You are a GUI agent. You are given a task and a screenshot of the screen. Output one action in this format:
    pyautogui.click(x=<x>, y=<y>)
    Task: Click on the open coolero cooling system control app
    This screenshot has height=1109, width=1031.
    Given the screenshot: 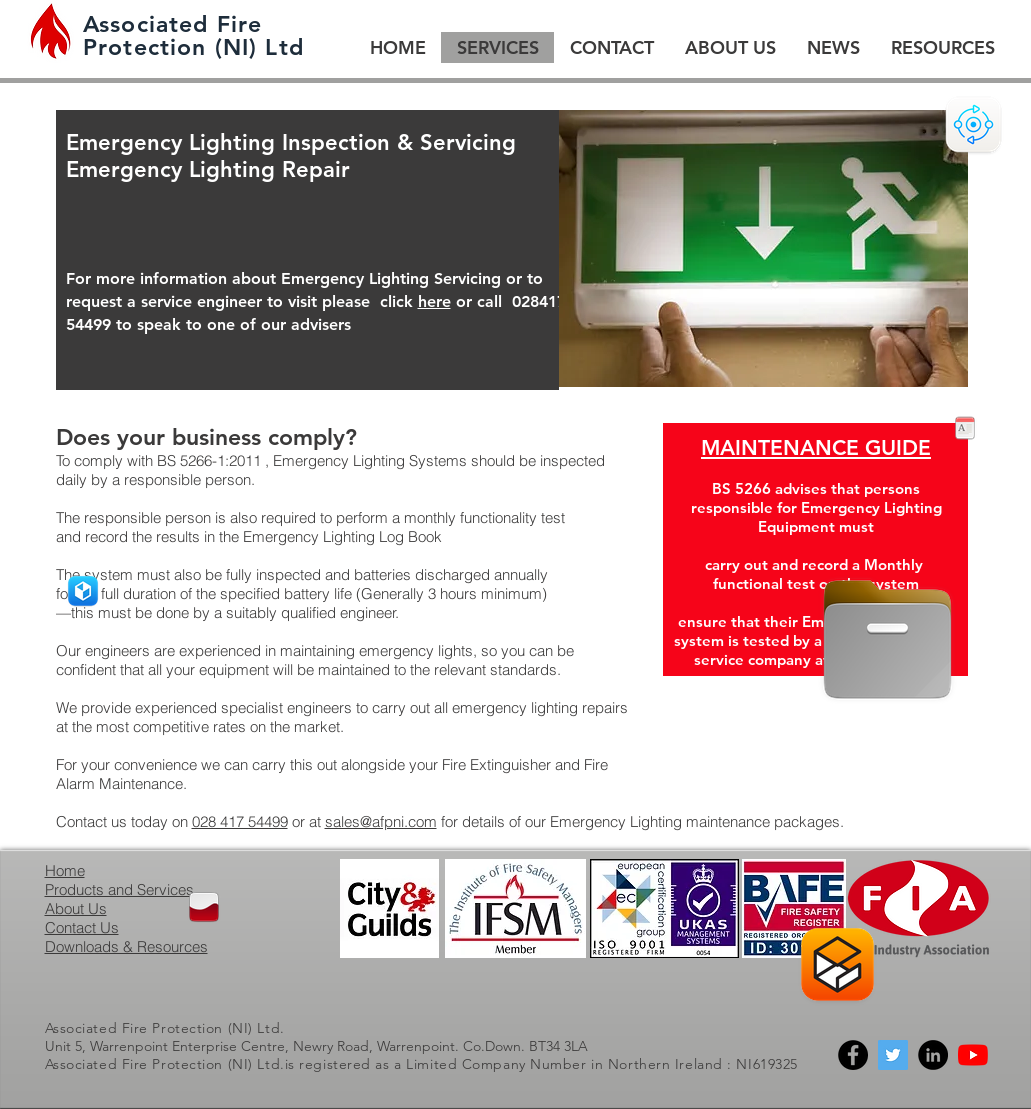 What is the action you would take?
    pyautogui.click(x=973, y=124)
    